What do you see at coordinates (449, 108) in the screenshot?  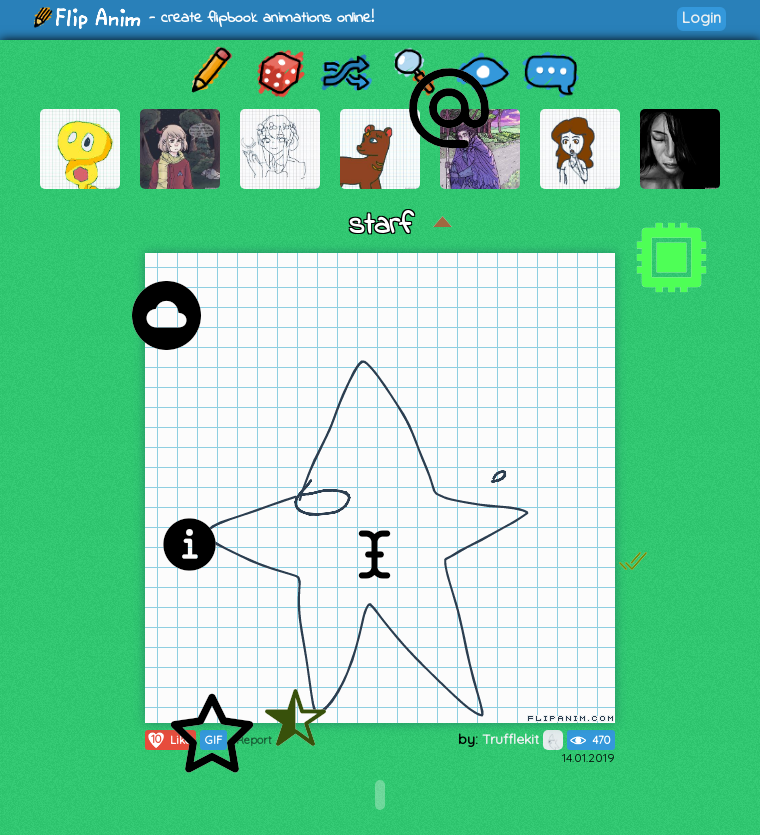 I see `enter or view email address` at bounding box center [449, 108].